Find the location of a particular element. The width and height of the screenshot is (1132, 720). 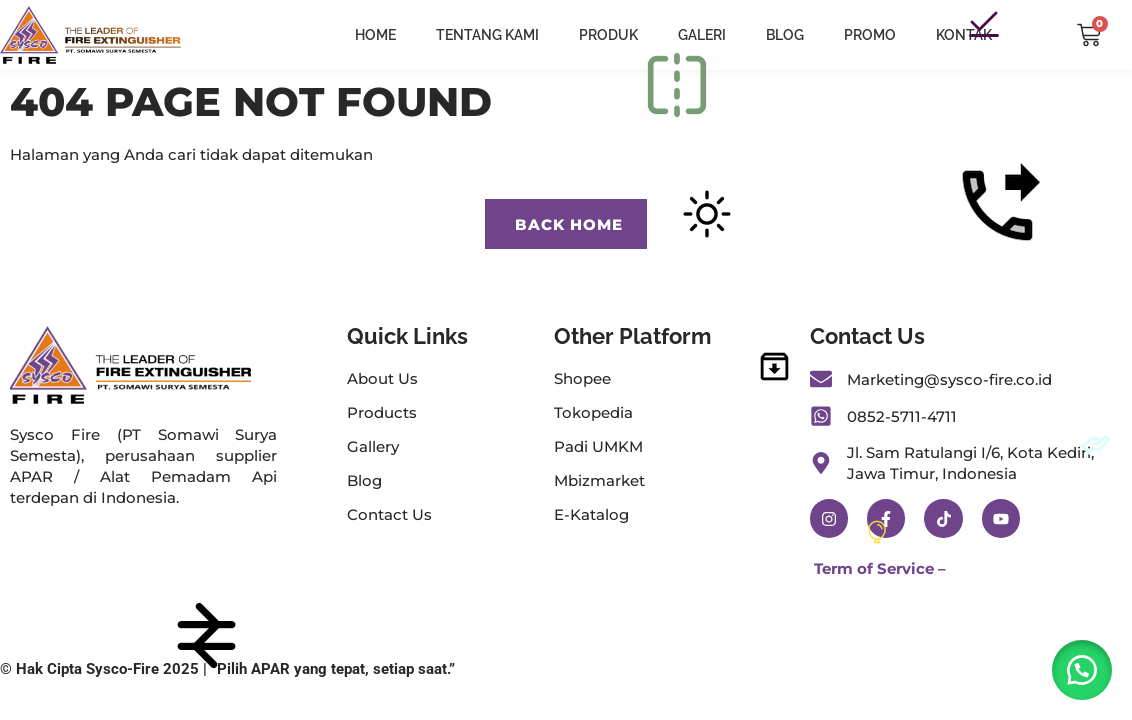

call forwarding is enabled is located at coordinates (997, 205).